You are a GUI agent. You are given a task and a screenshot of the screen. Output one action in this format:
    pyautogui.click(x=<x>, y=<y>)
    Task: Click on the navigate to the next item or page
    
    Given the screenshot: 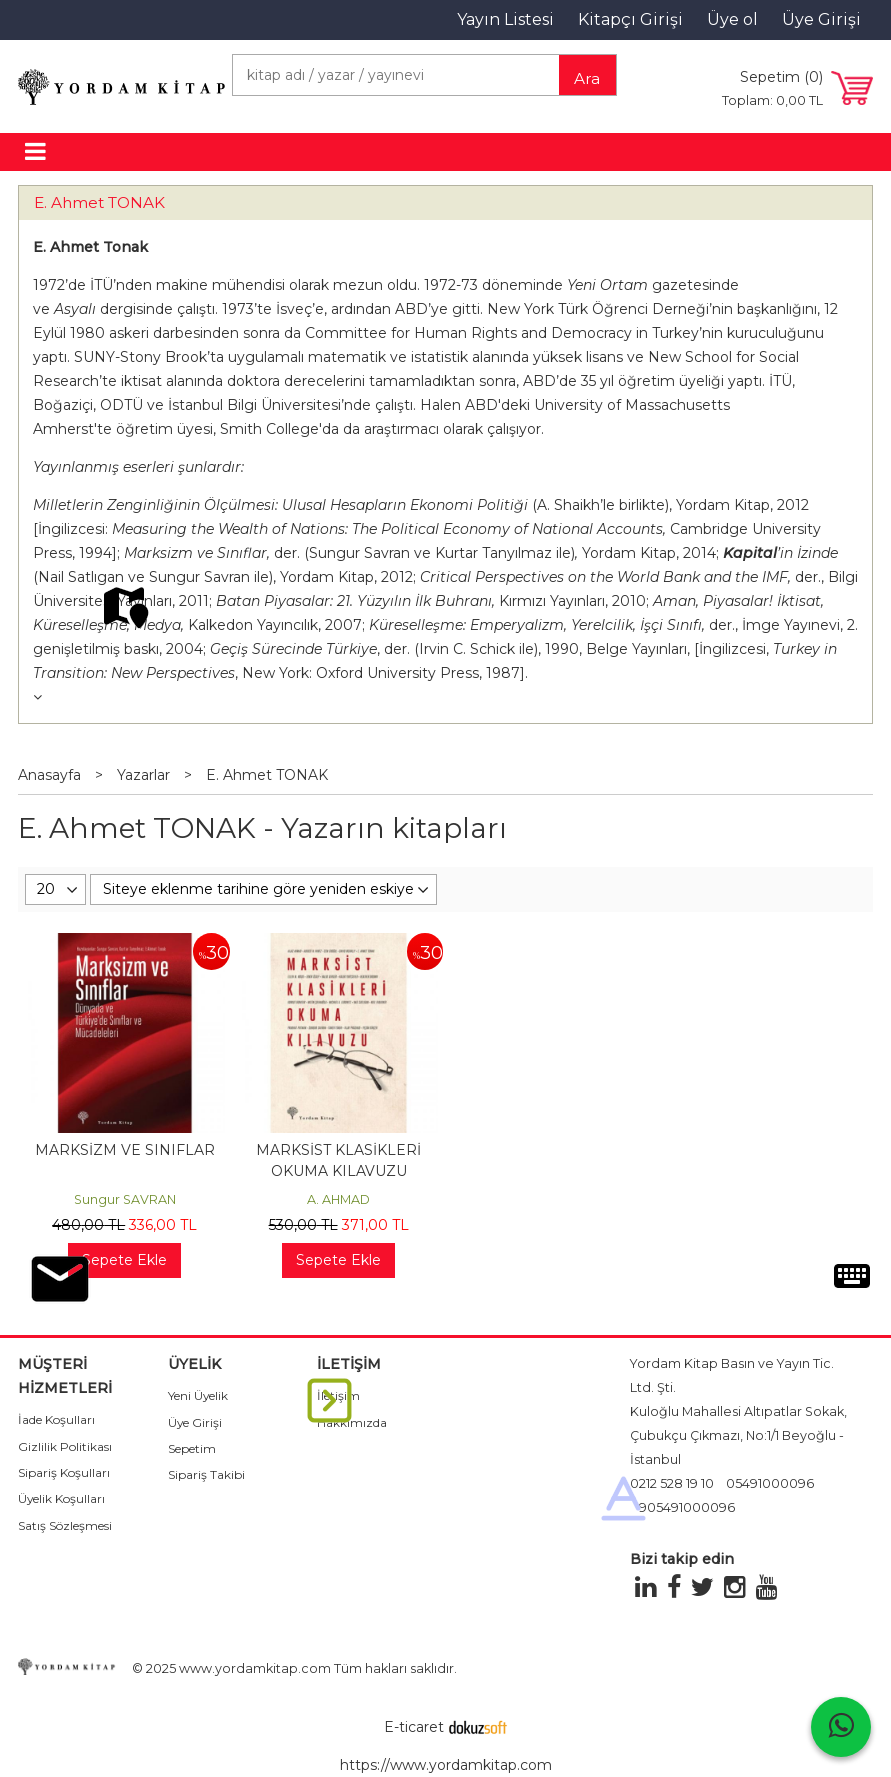 What is the action you would take?
    pyautogui.click(x=329, y=1400)
    